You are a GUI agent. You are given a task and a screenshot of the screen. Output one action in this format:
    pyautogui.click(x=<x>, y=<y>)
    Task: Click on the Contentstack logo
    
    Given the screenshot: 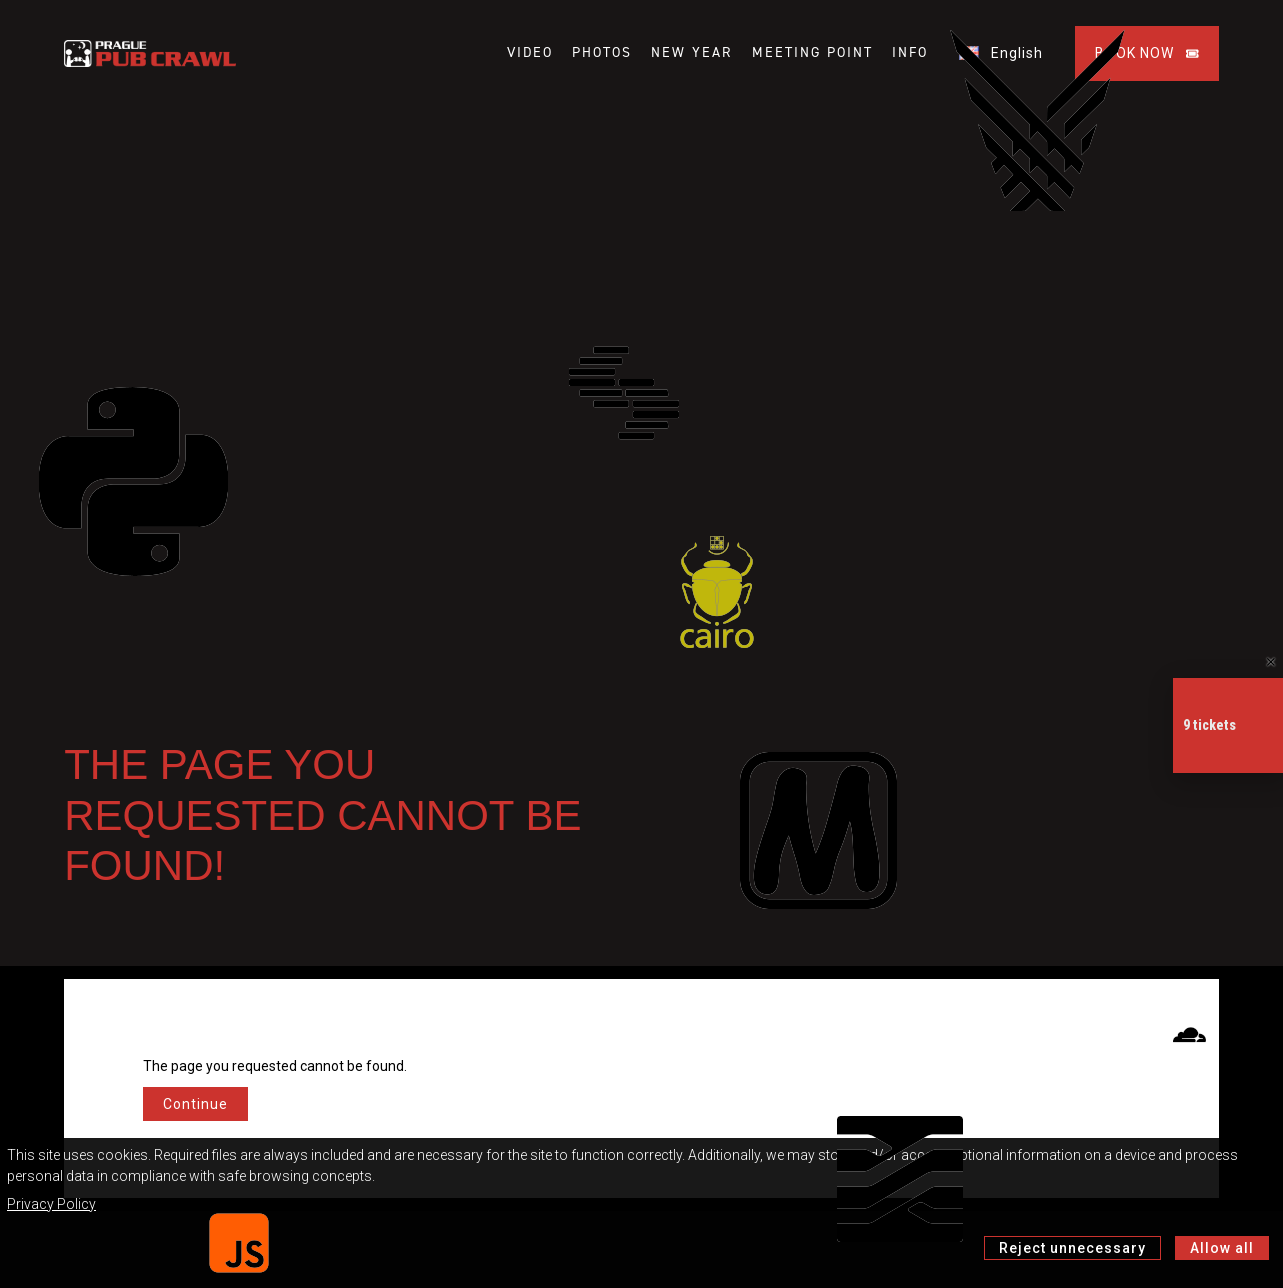 What is the action you would take?
    pyautogui.click(x=624, y=393)
    